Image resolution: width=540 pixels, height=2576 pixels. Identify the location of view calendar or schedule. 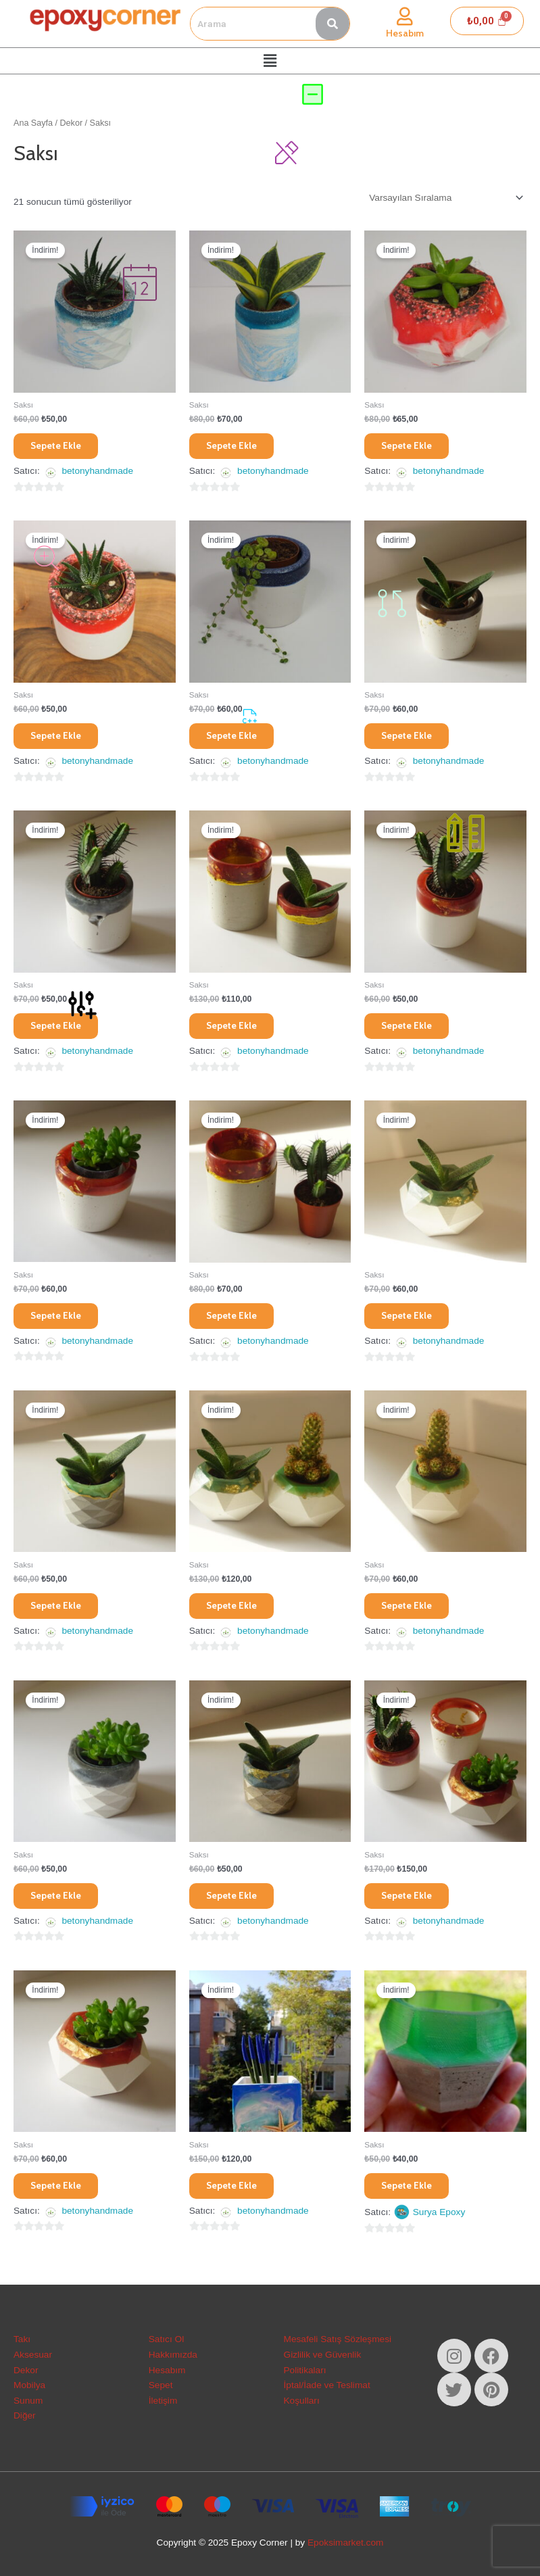
(140, 284).